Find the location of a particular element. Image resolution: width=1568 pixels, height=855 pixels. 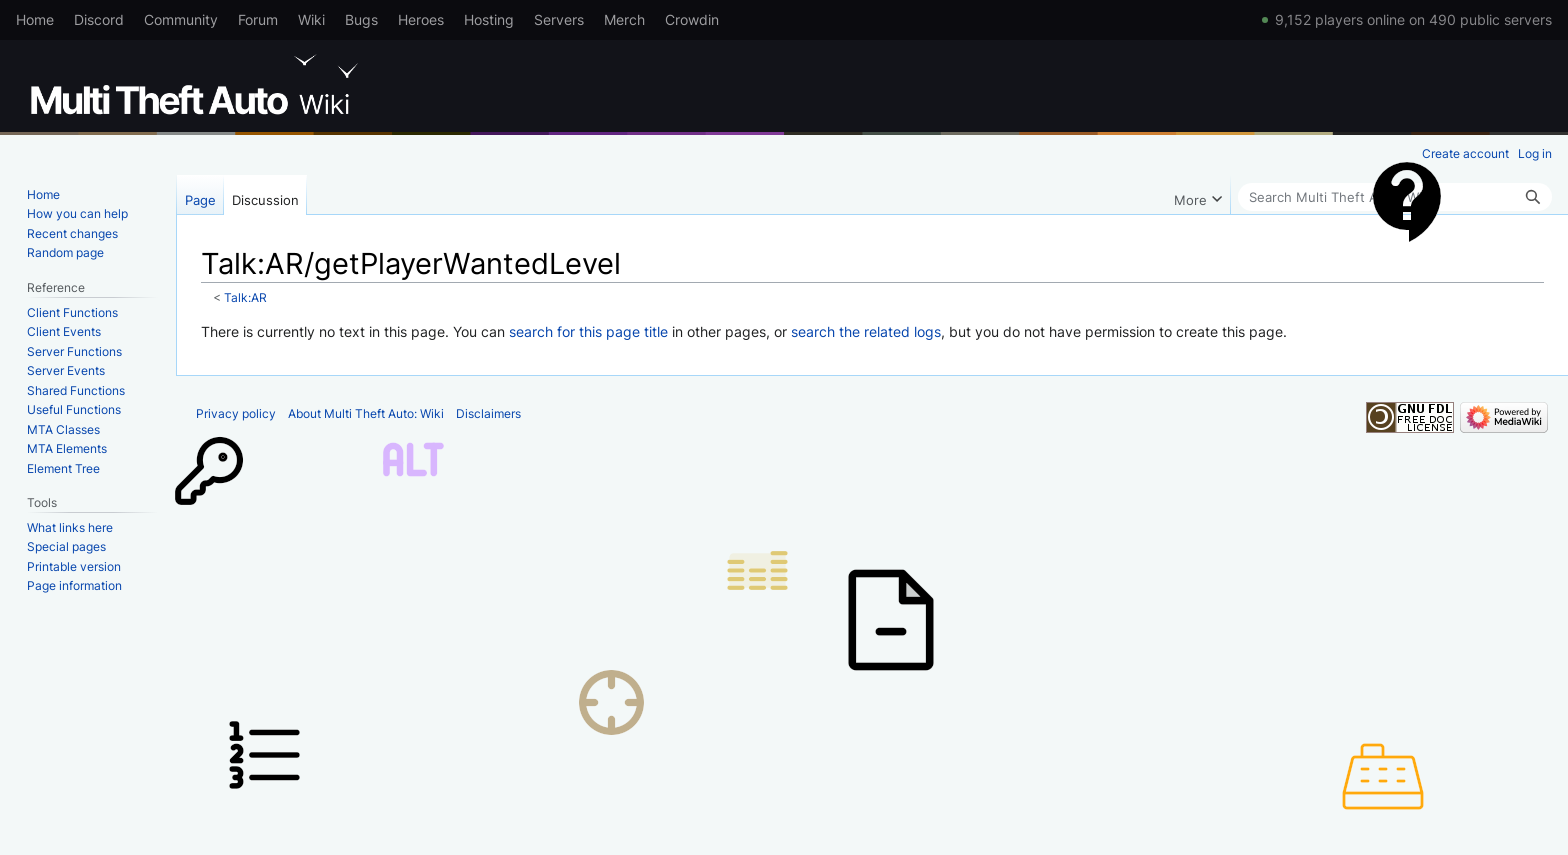

adjust audio equalizer settings is located at coordinates (757, 570).